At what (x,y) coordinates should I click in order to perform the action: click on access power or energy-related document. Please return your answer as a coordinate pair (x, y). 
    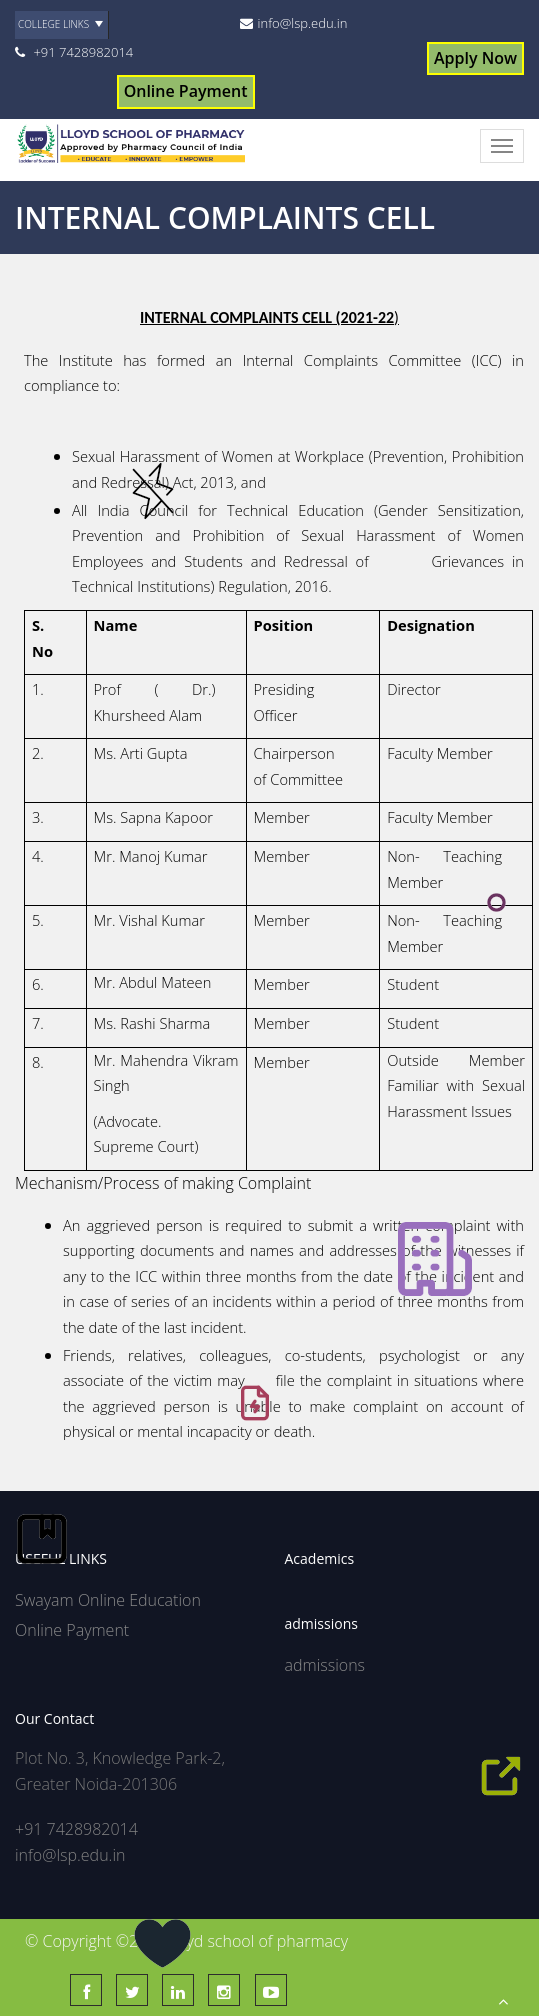
    Looking at the image, I should click on (255, 1403).